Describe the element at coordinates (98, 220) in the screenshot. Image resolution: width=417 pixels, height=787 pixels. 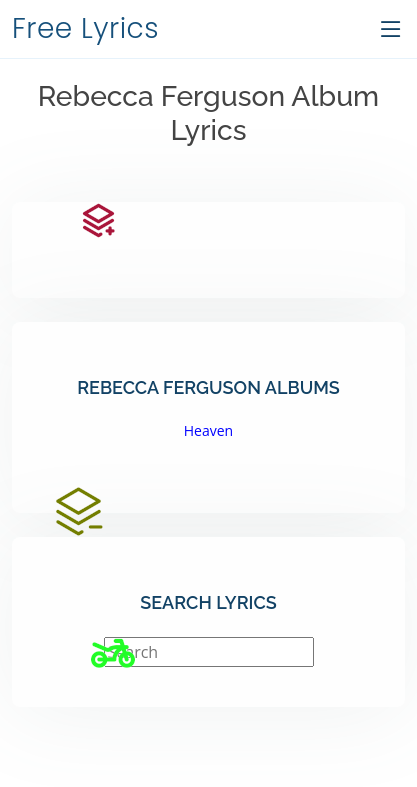
I see `add a new layer to the stack` at that location.